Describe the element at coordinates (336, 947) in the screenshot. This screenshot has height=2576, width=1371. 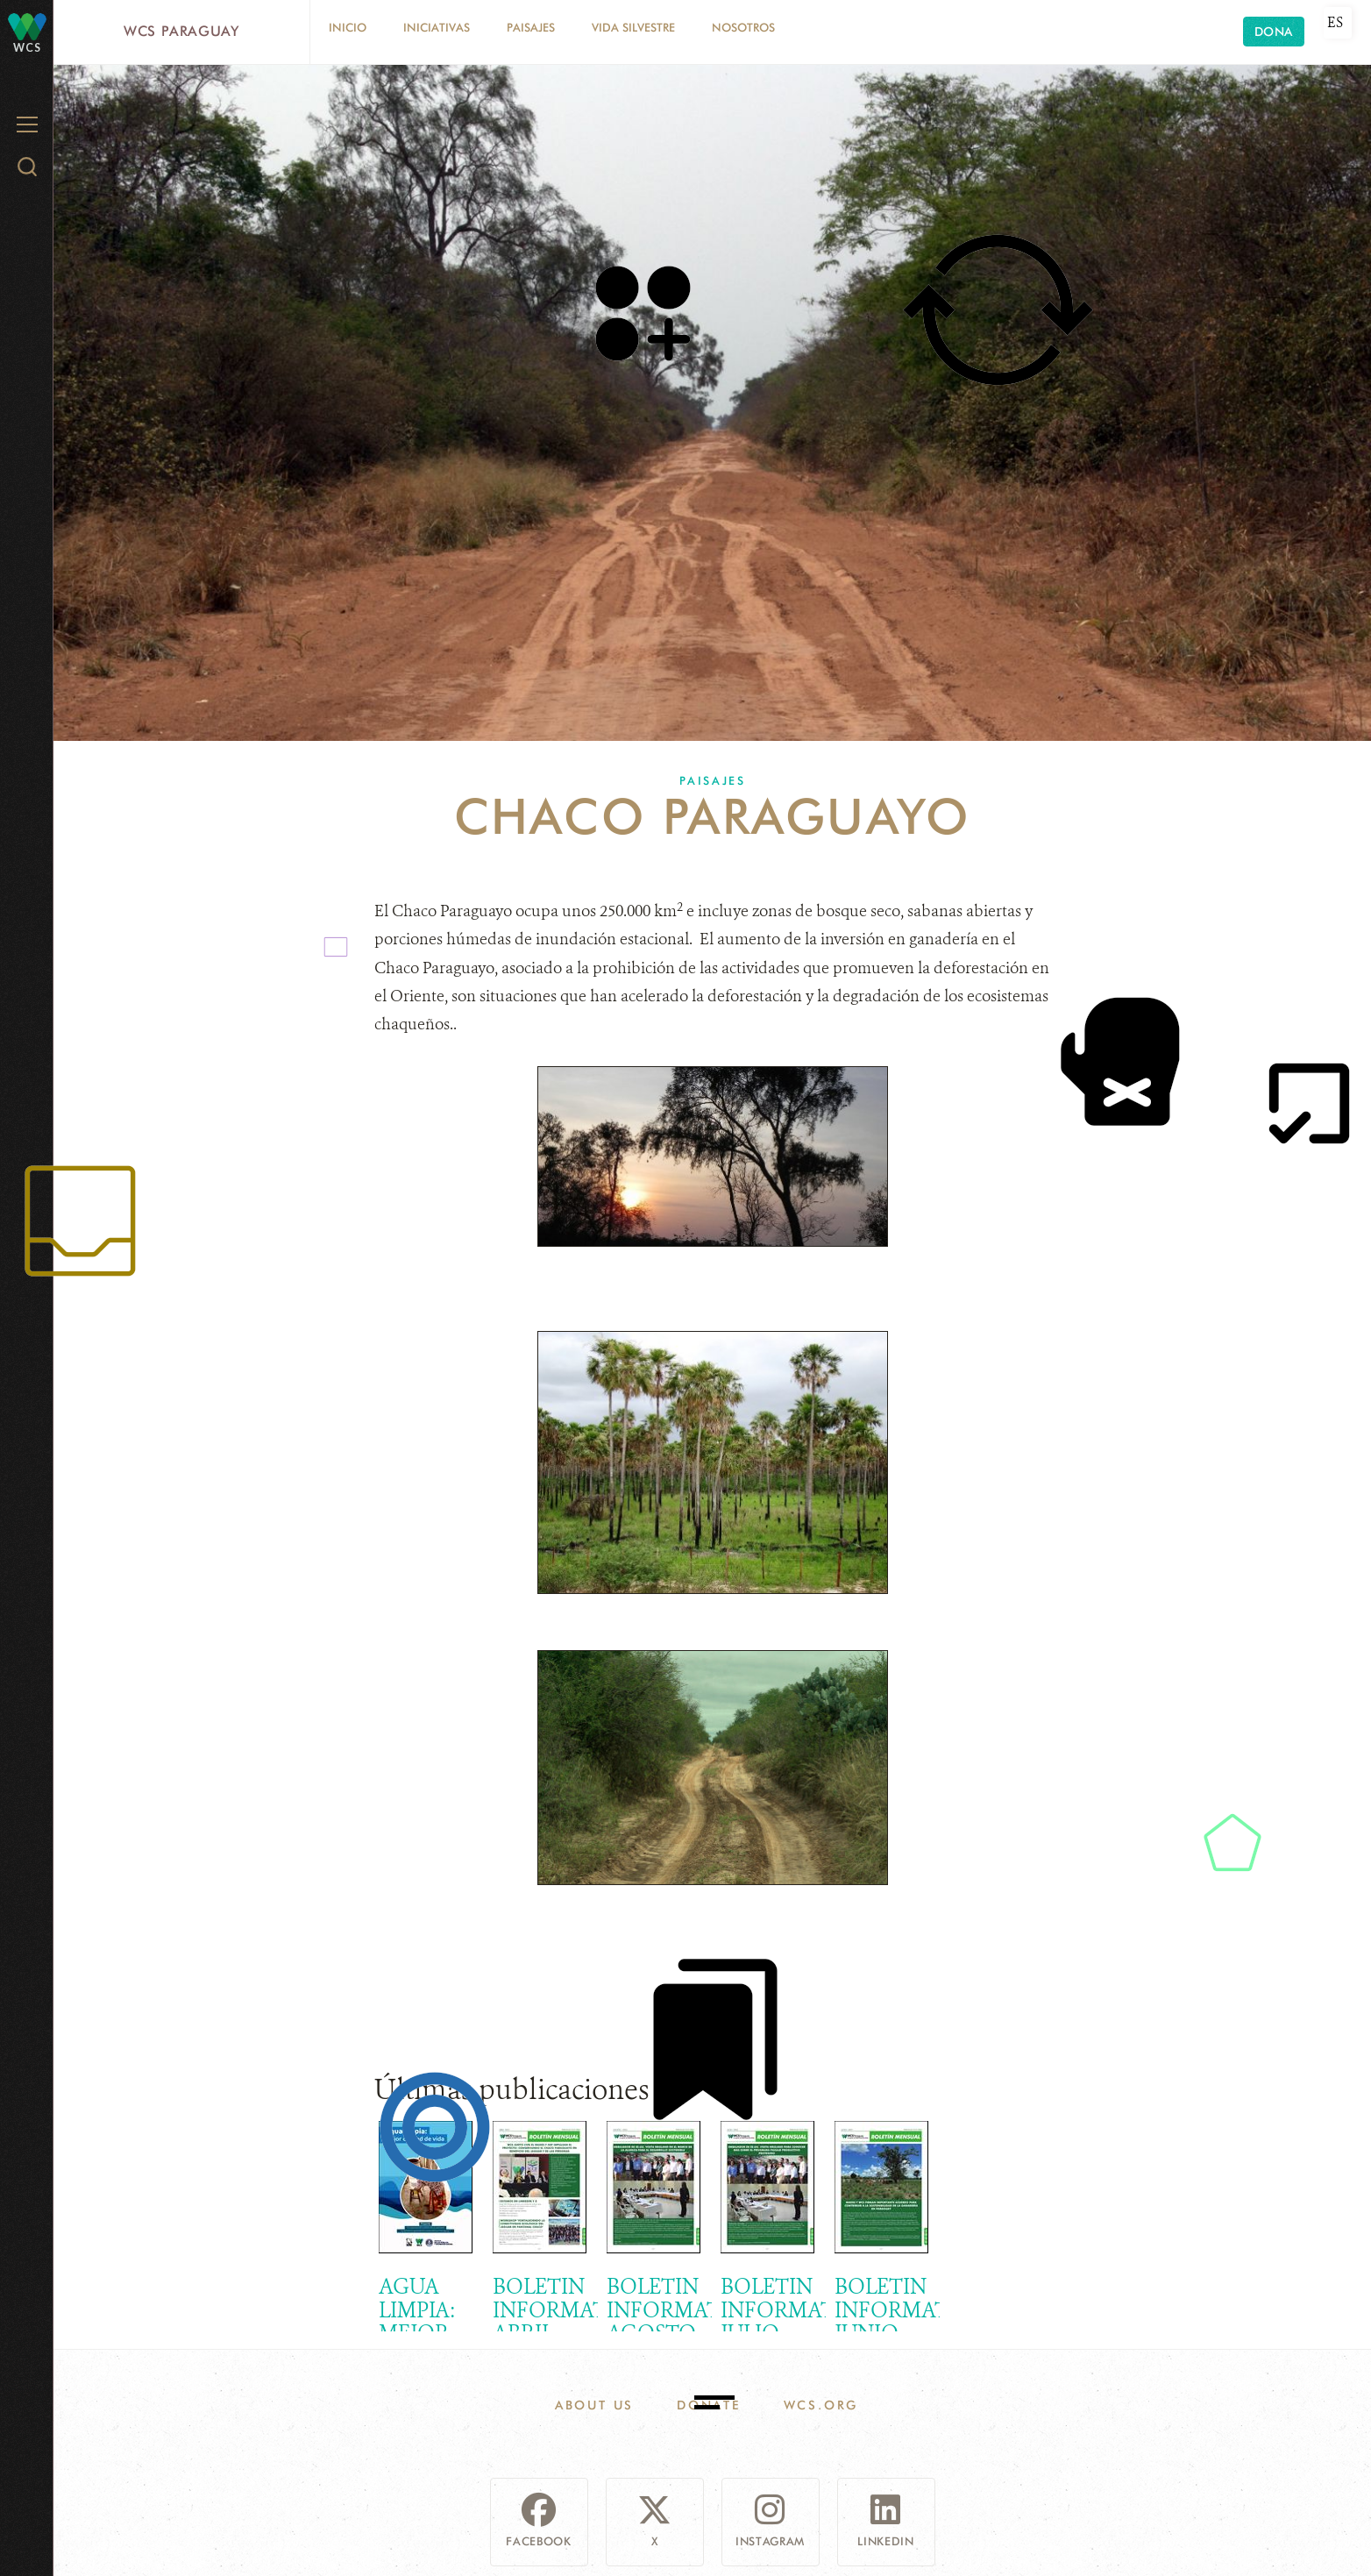
I see `placeholder for content or media` at that location.